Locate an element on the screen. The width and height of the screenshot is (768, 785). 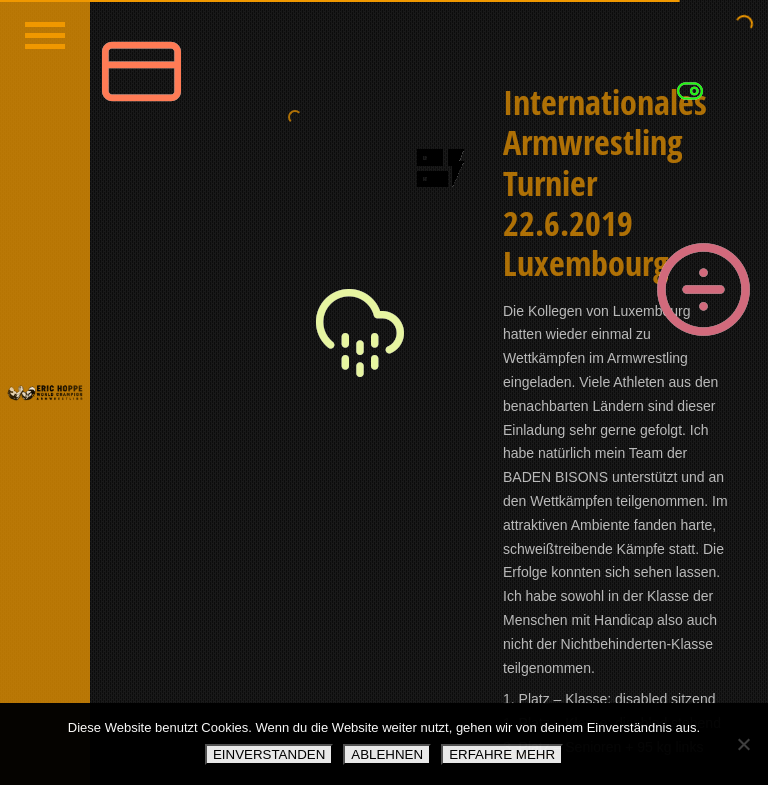
perform division calculation is located at coordinates (703, 289).